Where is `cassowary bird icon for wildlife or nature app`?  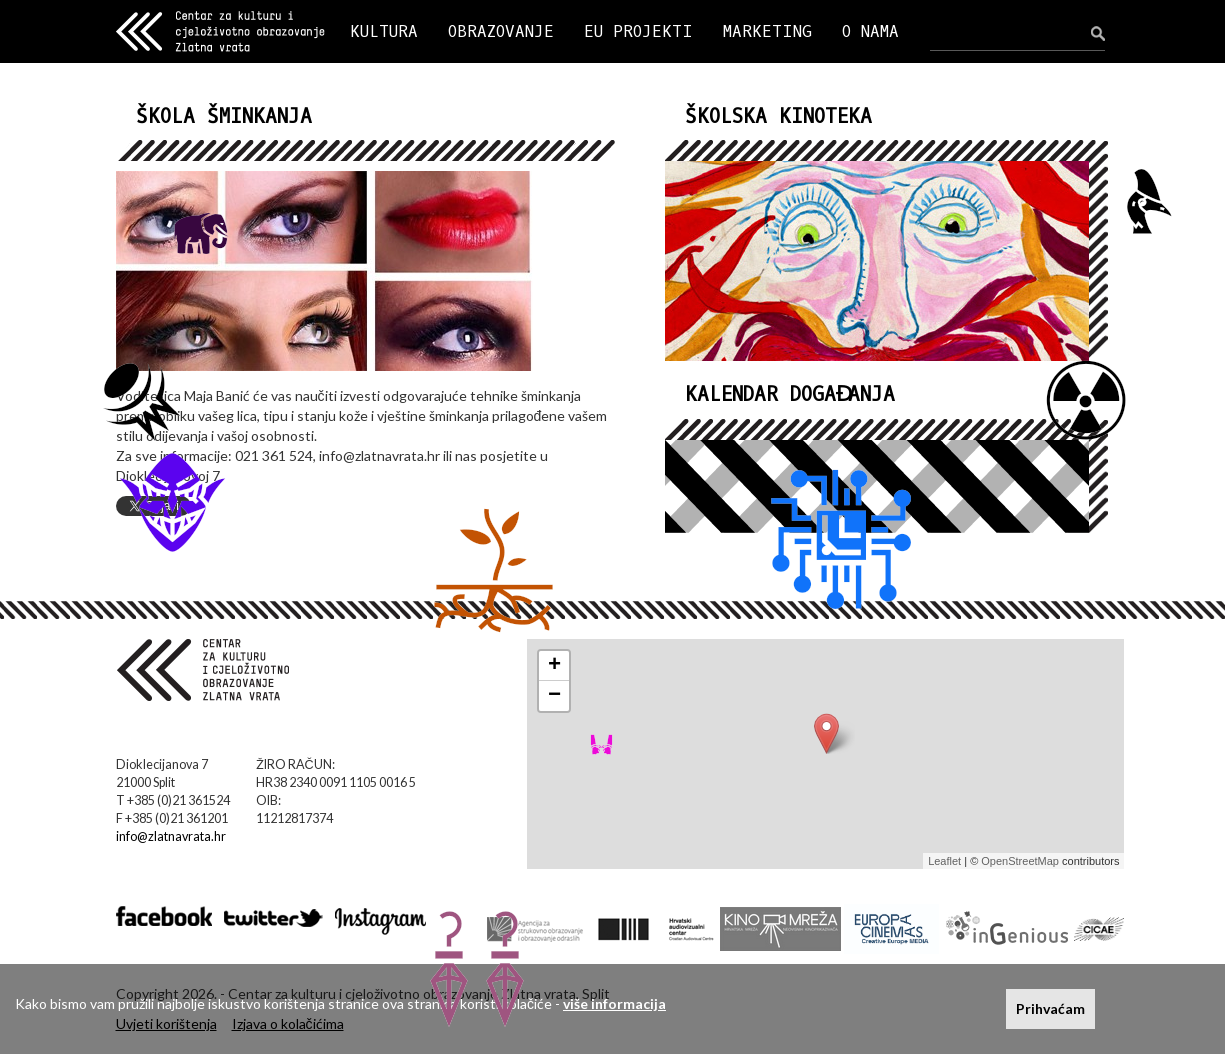
cassowary bird icon for wildlife or nature app is located at coordinates (1146, 201).